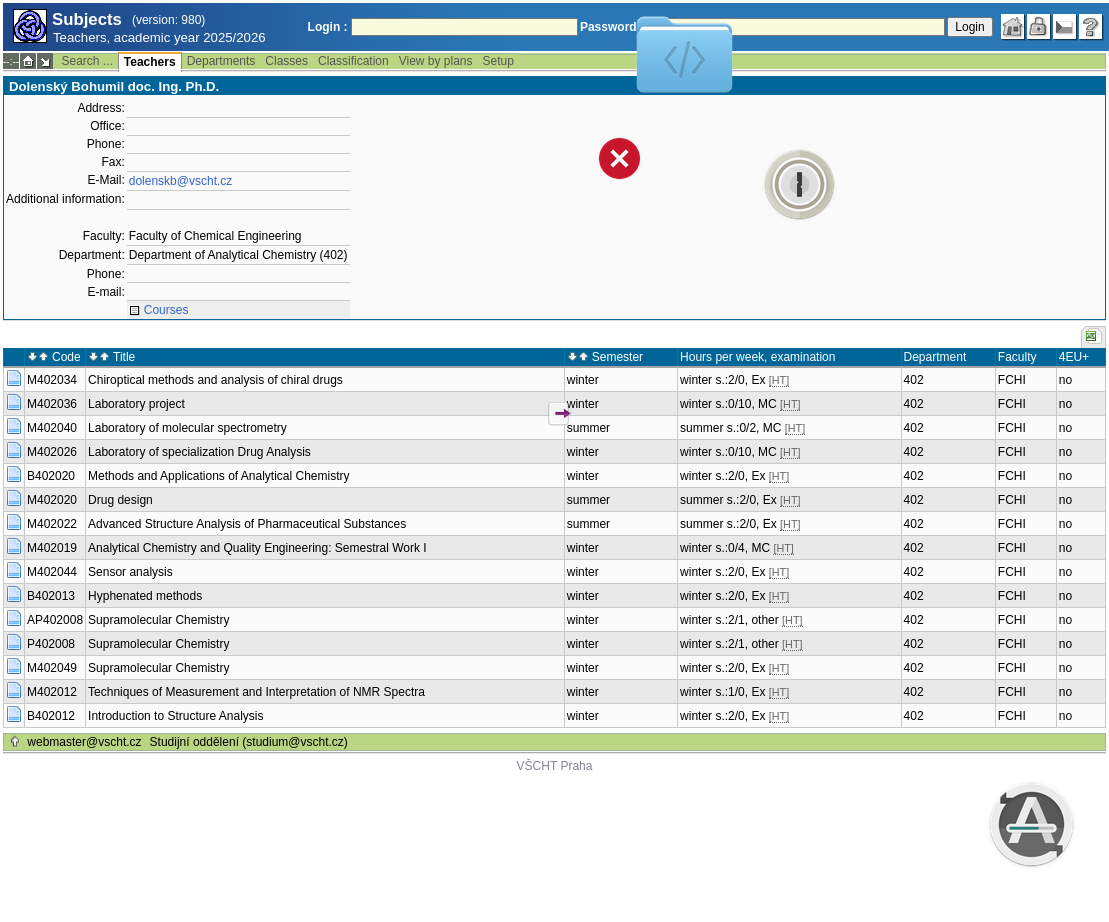  What do you see at coordinates (1031, 824) in the screenshot?
I see `check for available software updates` at bounding box center [1031, 824].